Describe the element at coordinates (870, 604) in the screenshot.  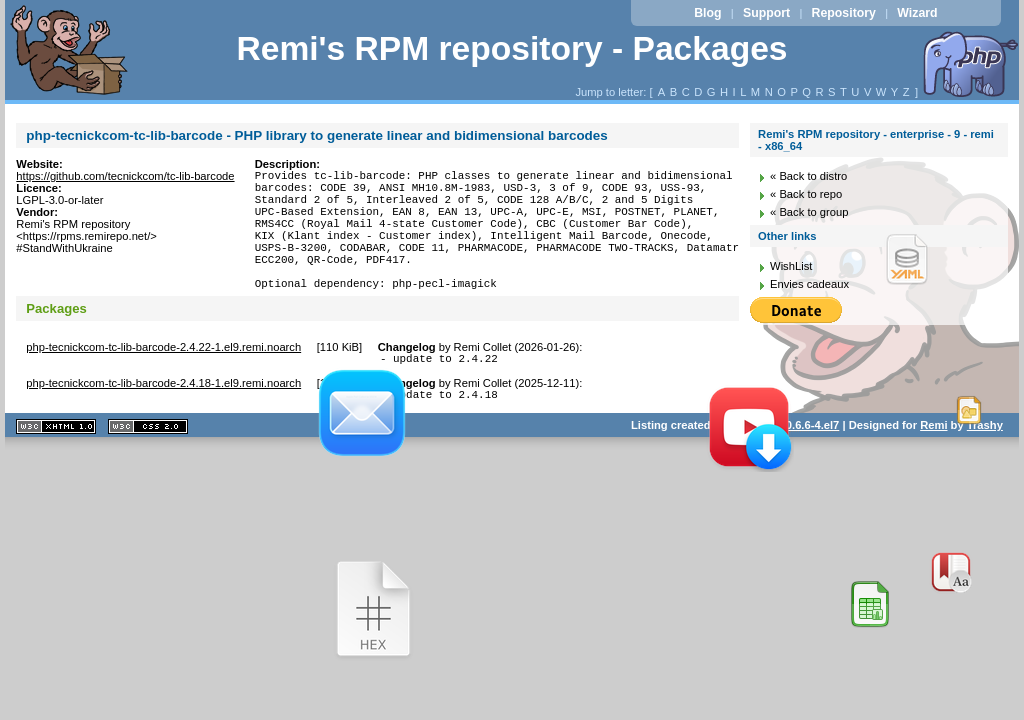
I see `open a spreadsheet file` at that location.